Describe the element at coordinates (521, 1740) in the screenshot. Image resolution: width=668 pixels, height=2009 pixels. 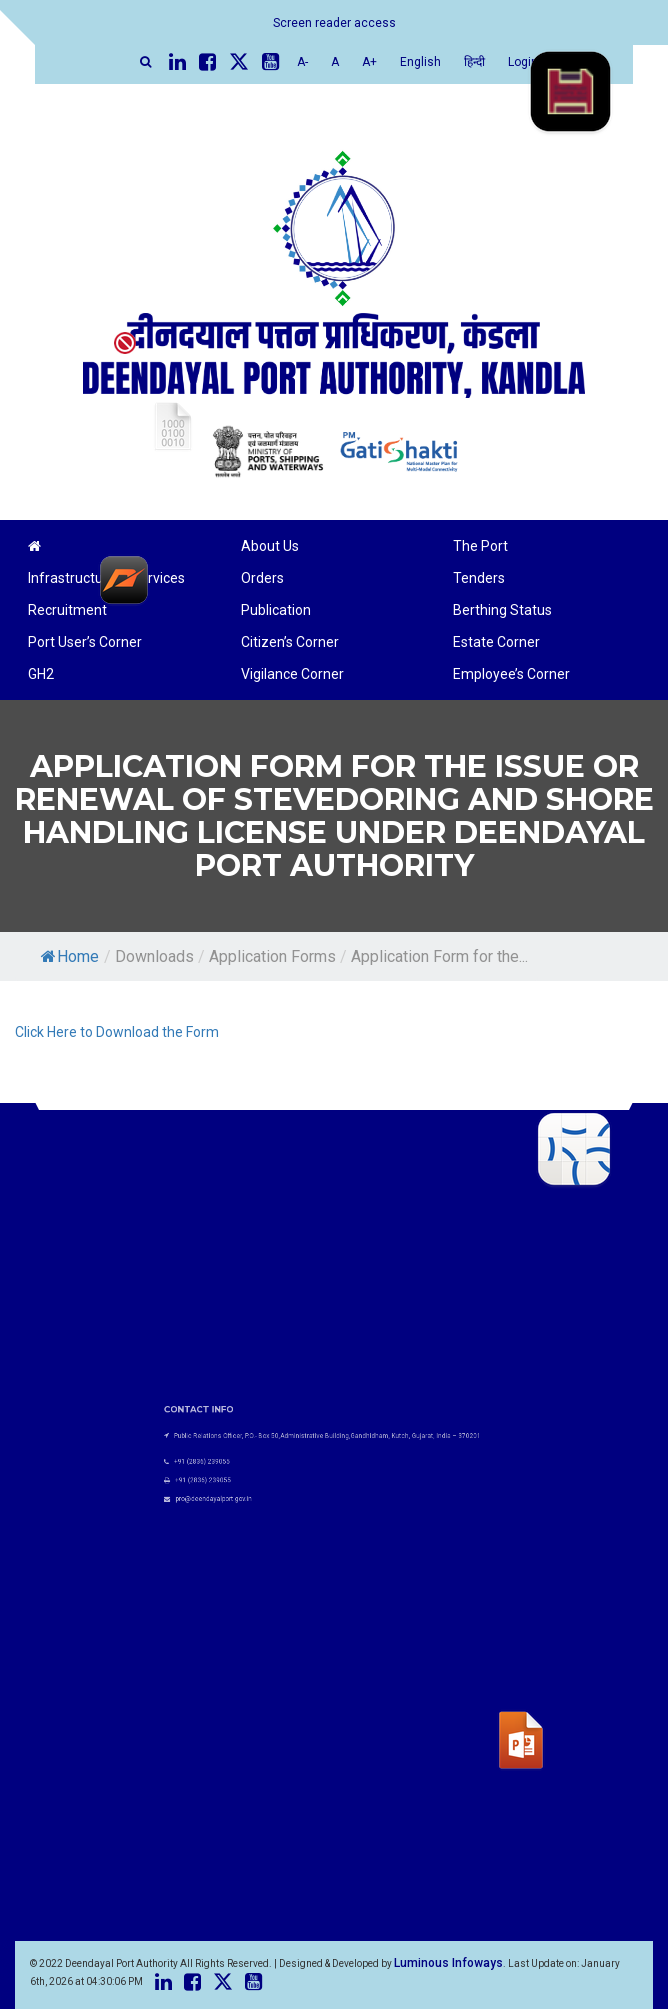
I see `powerpoint template file with macros enabled` at that location.